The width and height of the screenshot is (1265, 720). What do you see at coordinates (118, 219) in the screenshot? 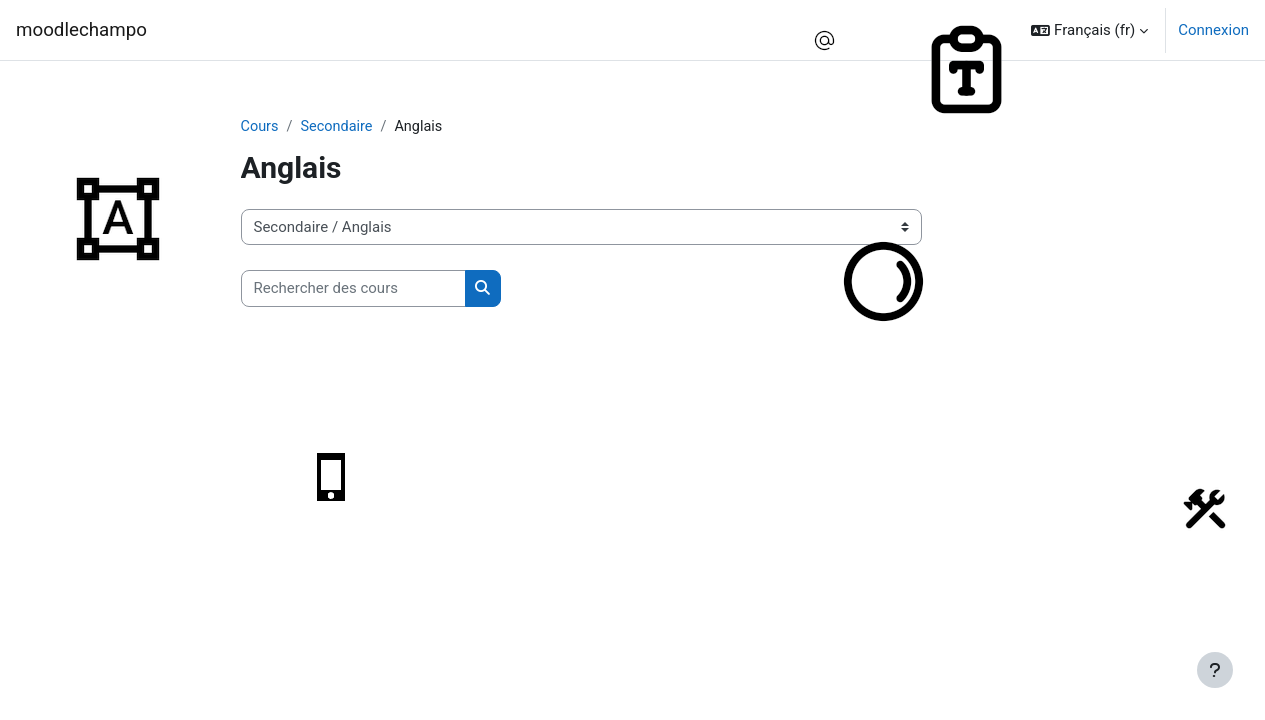
I see `format or edit text box properties` at bounding box center [118, 219].